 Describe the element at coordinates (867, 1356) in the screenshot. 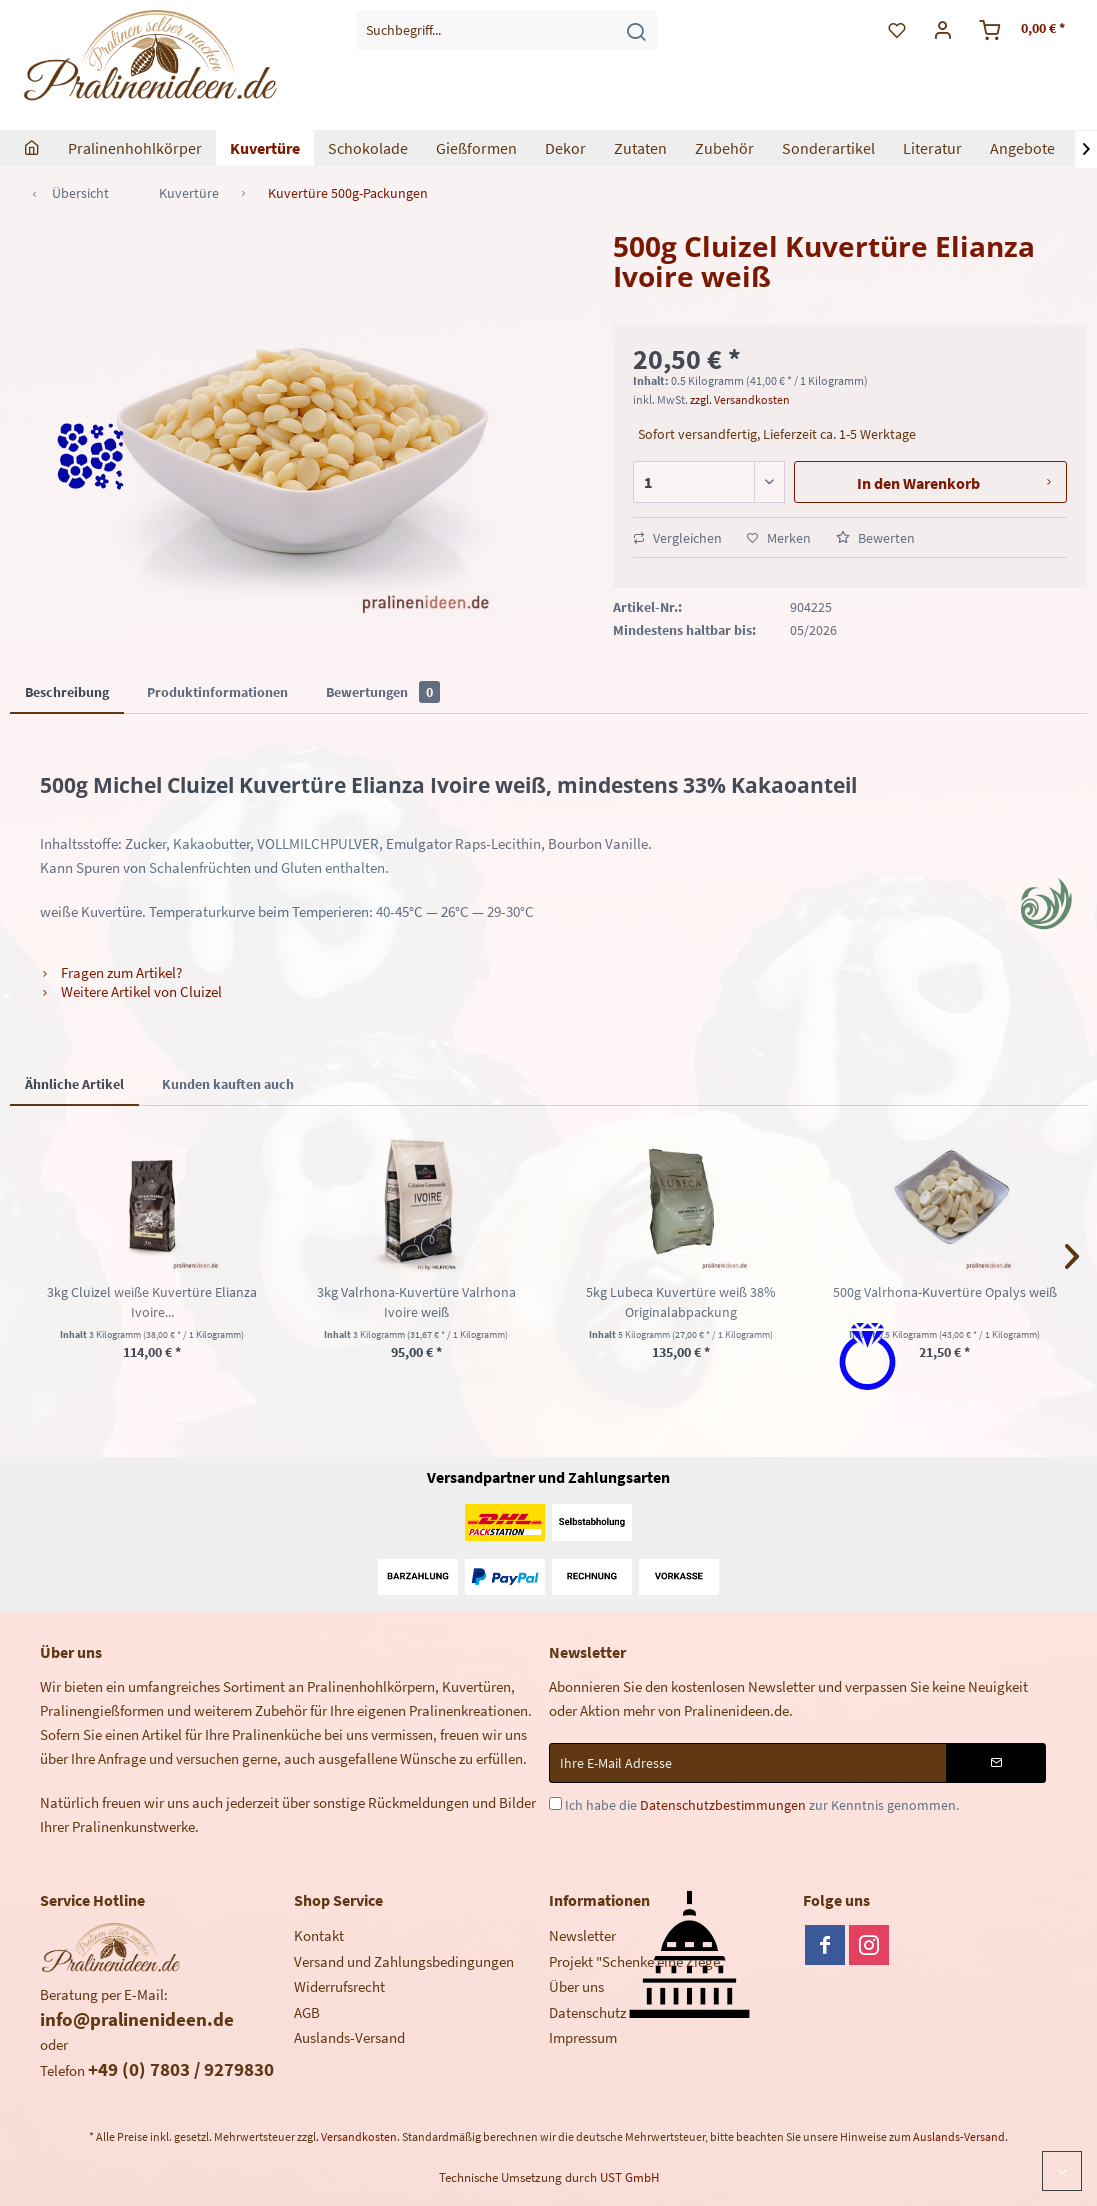

I see `indicates premium or luxury item status` at that location.